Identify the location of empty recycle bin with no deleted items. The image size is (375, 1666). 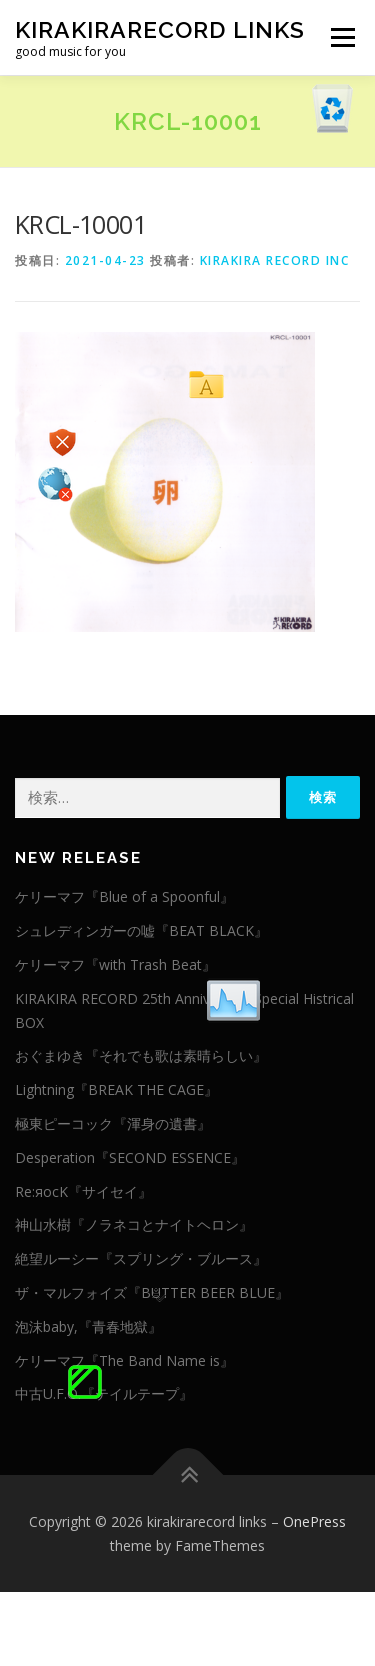
(332, 108).